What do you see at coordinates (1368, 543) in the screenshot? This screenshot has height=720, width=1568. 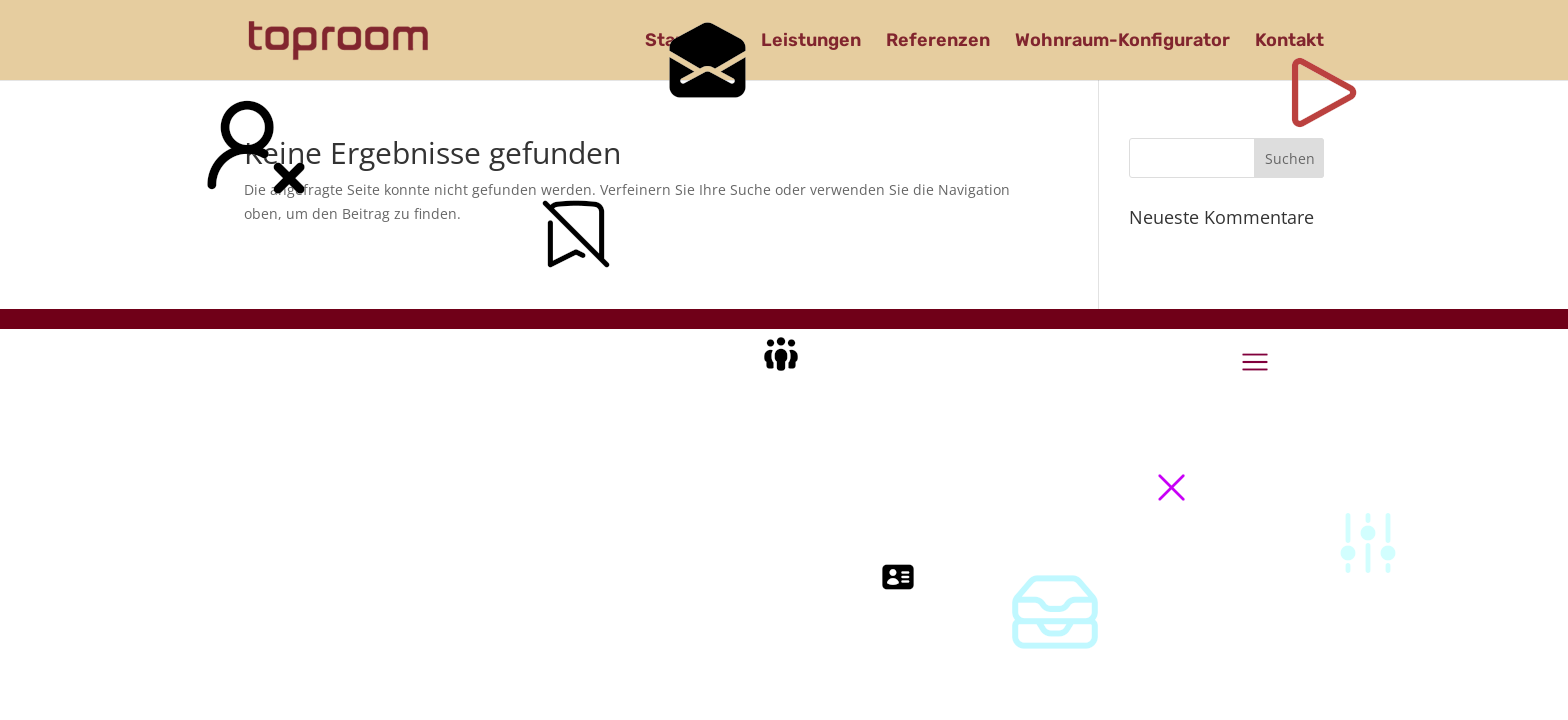 I see `adjust settings or preferences` at bounding box center [1368, 543].